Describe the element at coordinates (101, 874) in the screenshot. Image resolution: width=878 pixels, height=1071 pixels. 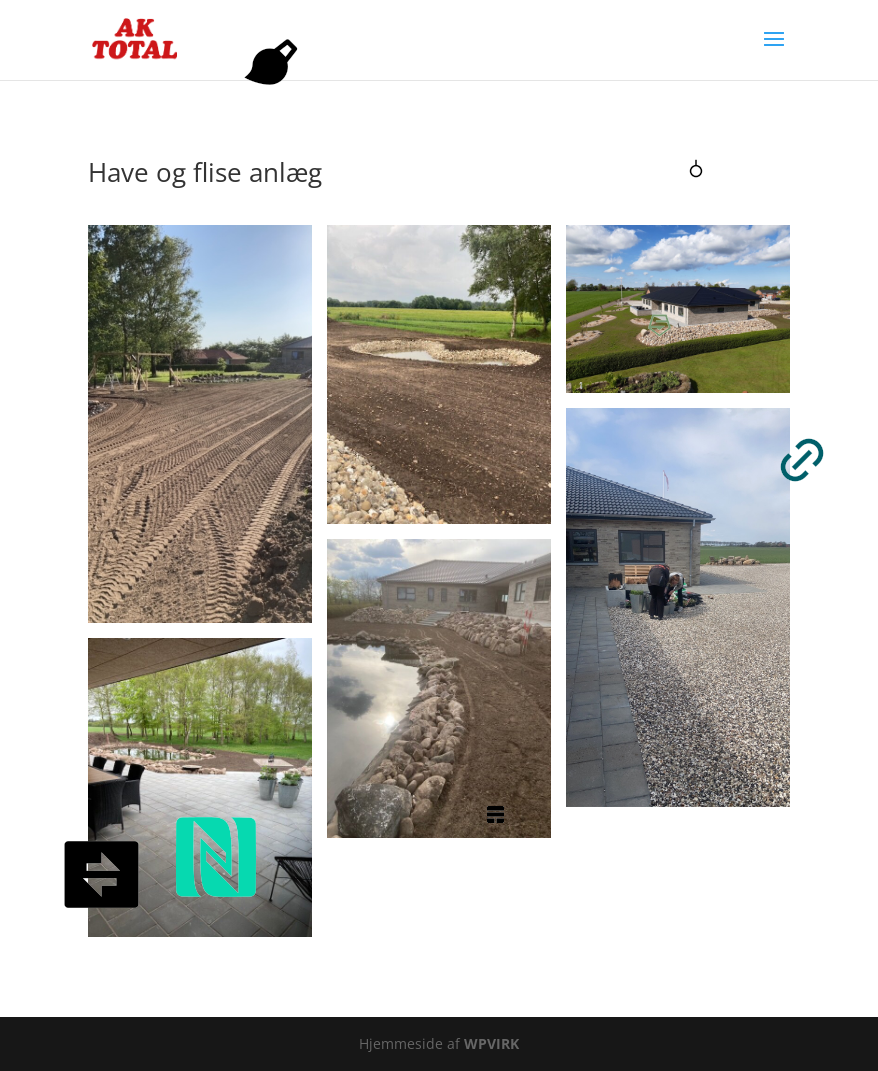
I see `exchange or swap currency` at that location.